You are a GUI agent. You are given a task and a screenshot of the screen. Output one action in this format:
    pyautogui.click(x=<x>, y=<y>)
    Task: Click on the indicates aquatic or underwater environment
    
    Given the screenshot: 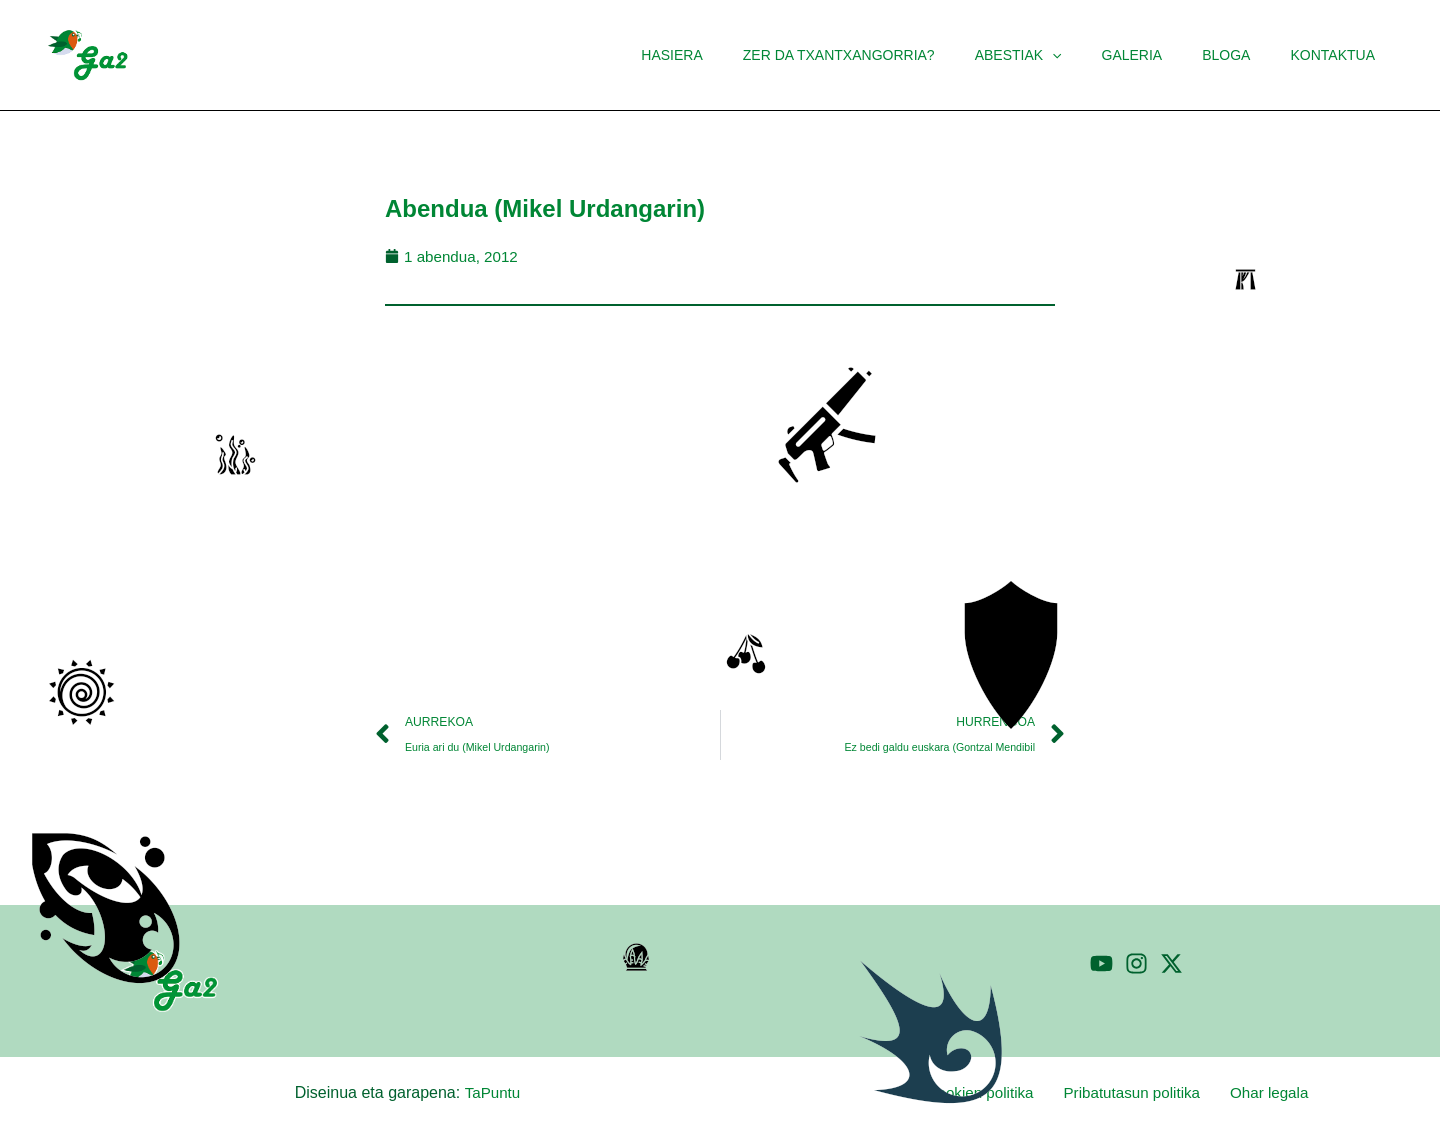 What is the action you would take?
    pyautogui.click(x=235, y=454)
    